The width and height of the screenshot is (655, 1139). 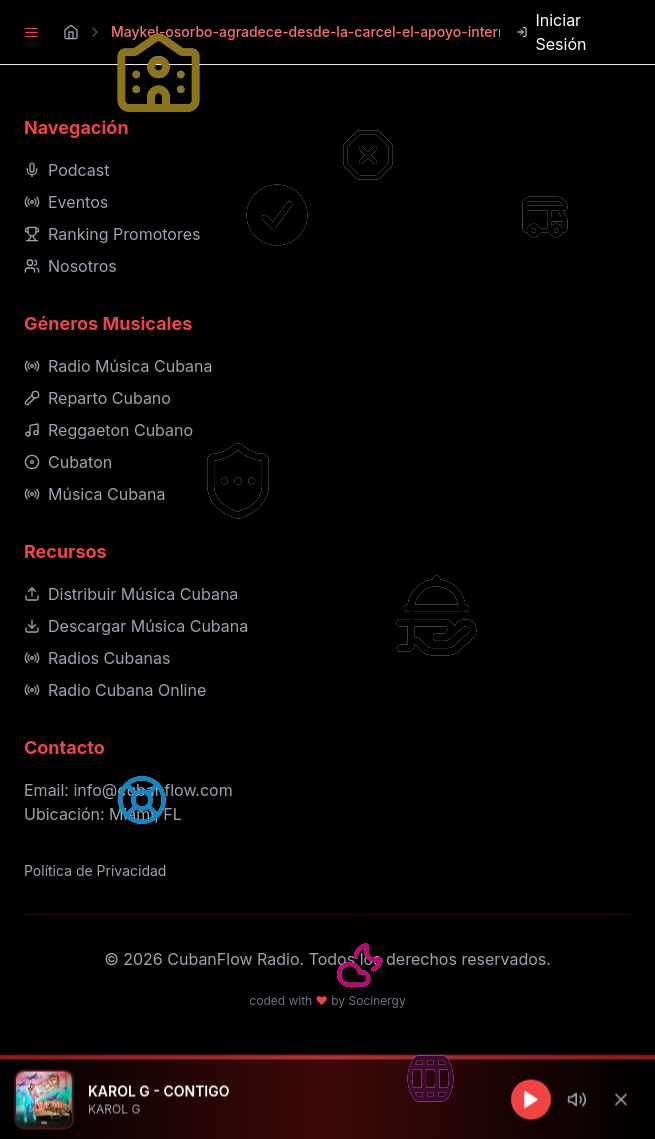 What do you see at coordinates (277, 215) in the screenshot?
I see `indicates successful completion of an action` at bounding box center [277, 215].